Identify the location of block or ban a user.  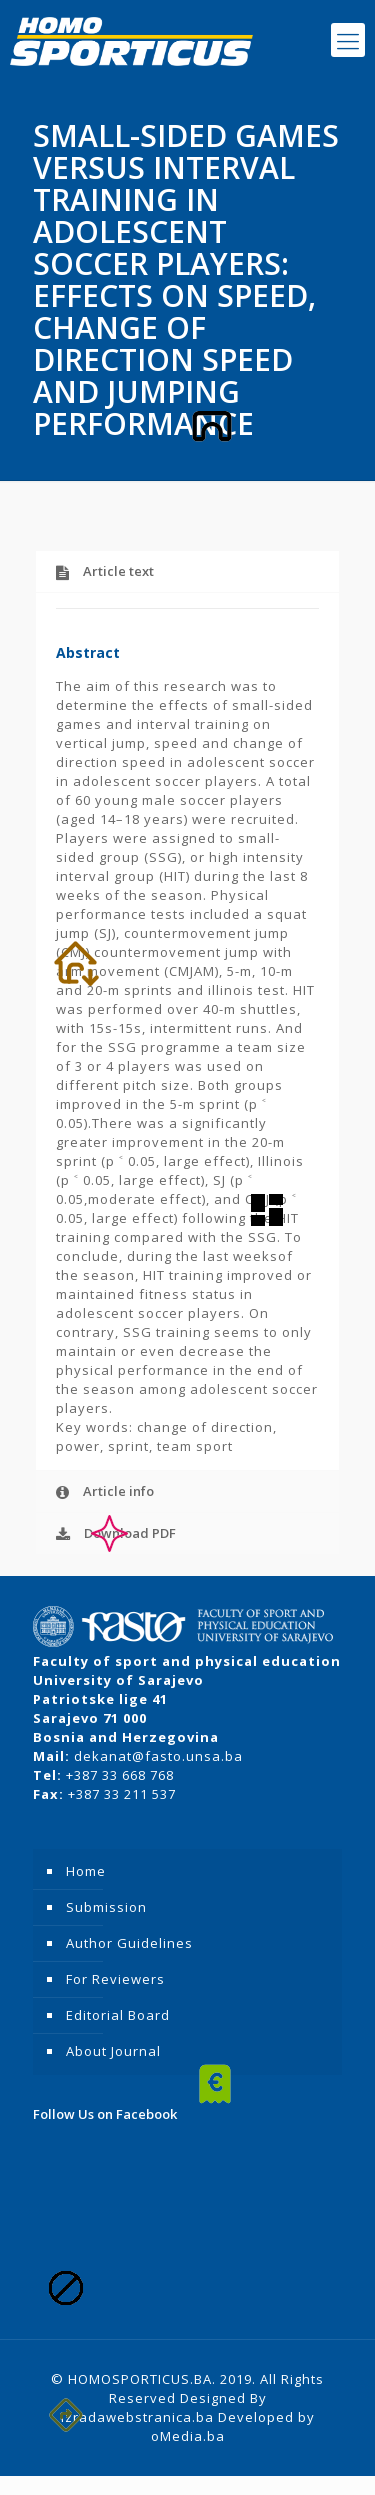
(66, 2288).